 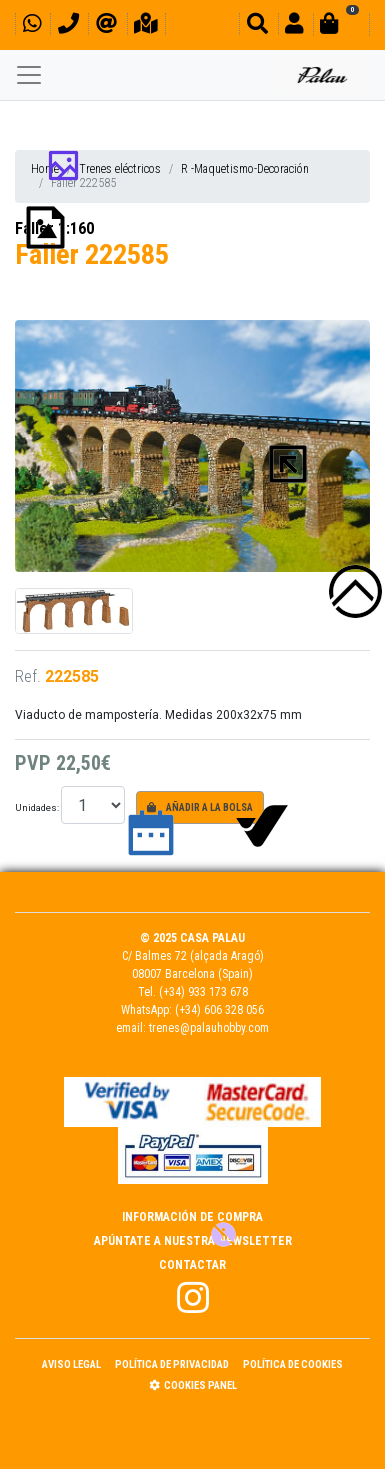 What do you see at coordinates (288, 464) in the screenshot?
I see `navigate back and up one level` at bounding box center [288, 464].